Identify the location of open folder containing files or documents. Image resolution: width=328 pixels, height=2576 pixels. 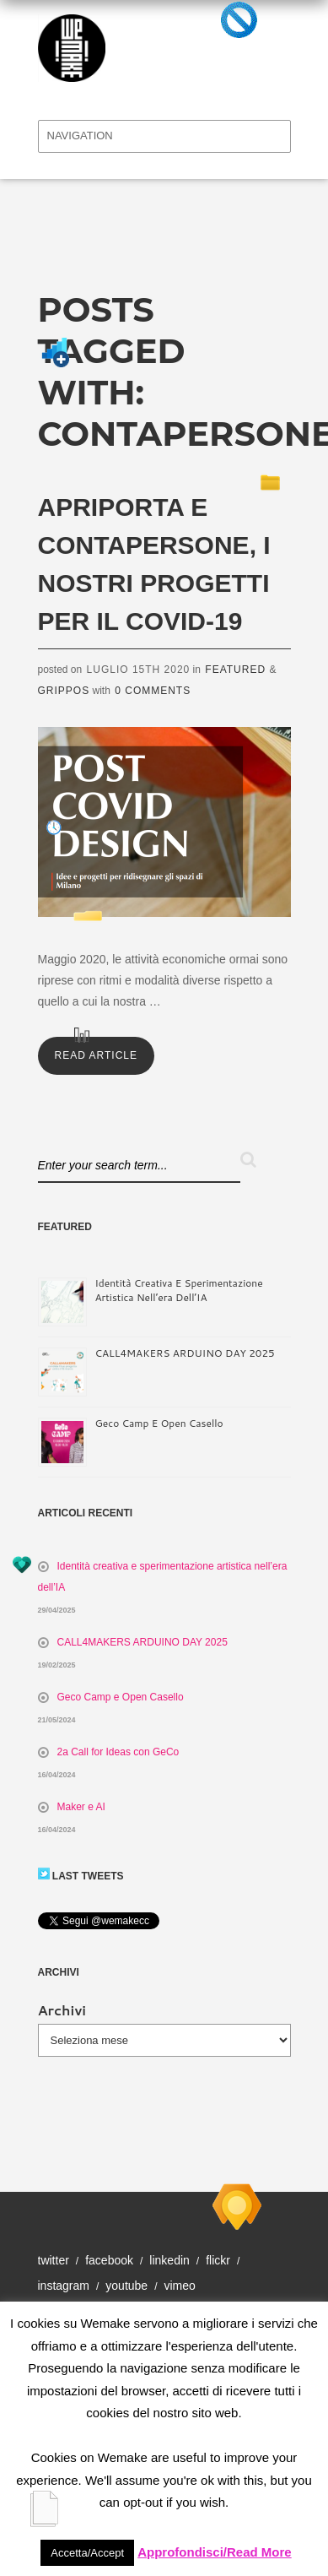
(270, 482).